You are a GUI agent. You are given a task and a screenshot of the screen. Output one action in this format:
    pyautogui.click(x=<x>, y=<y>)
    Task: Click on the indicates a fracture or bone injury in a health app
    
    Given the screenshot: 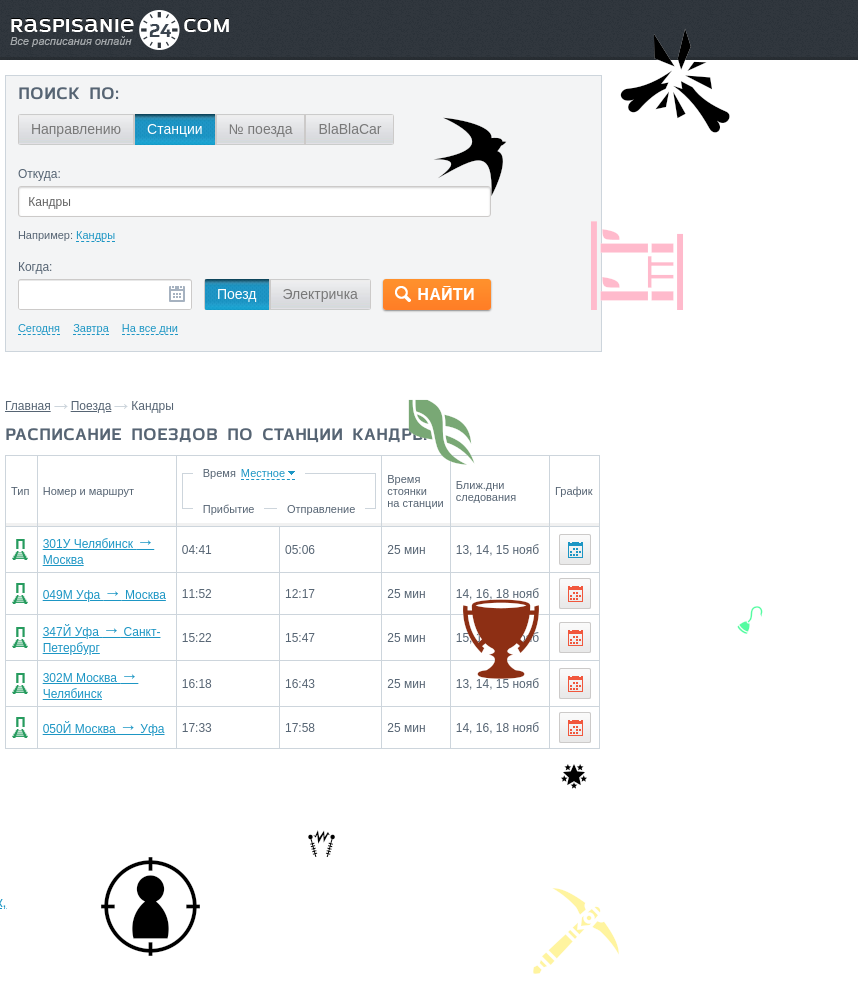 What is the action you would take?
    pyautogui.click(x=675, y=81)
    